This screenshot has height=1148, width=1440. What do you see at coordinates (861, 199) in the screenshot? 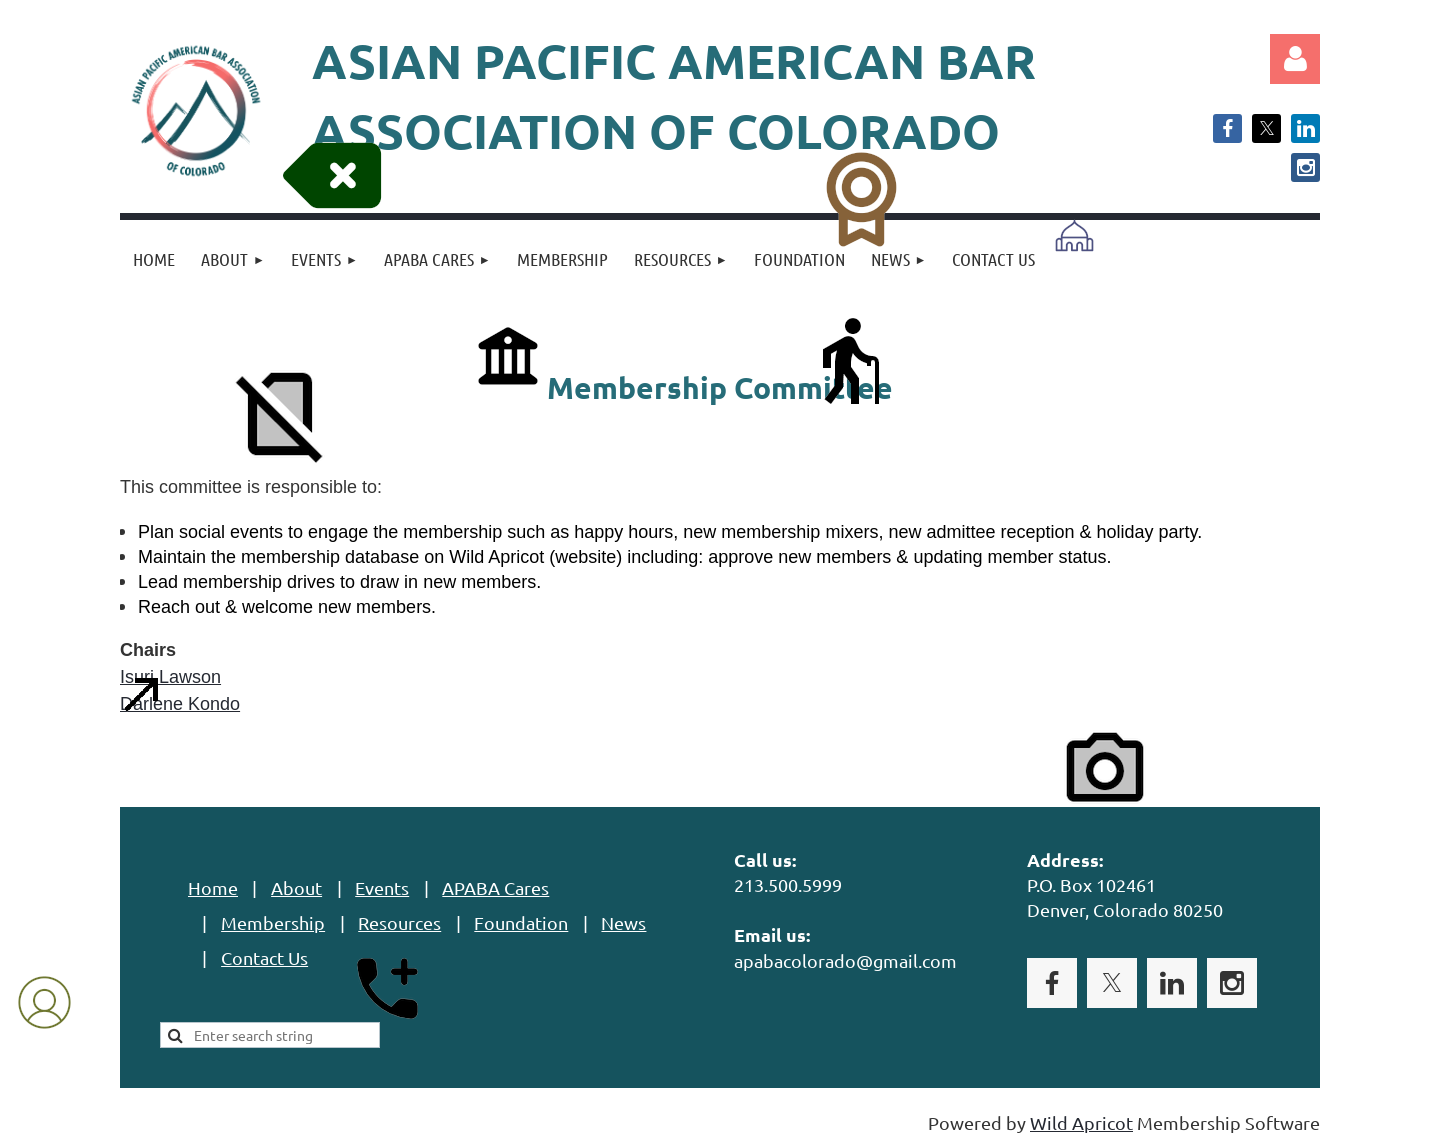
I see `view achievements or awards` at bounding box center [861, 199].